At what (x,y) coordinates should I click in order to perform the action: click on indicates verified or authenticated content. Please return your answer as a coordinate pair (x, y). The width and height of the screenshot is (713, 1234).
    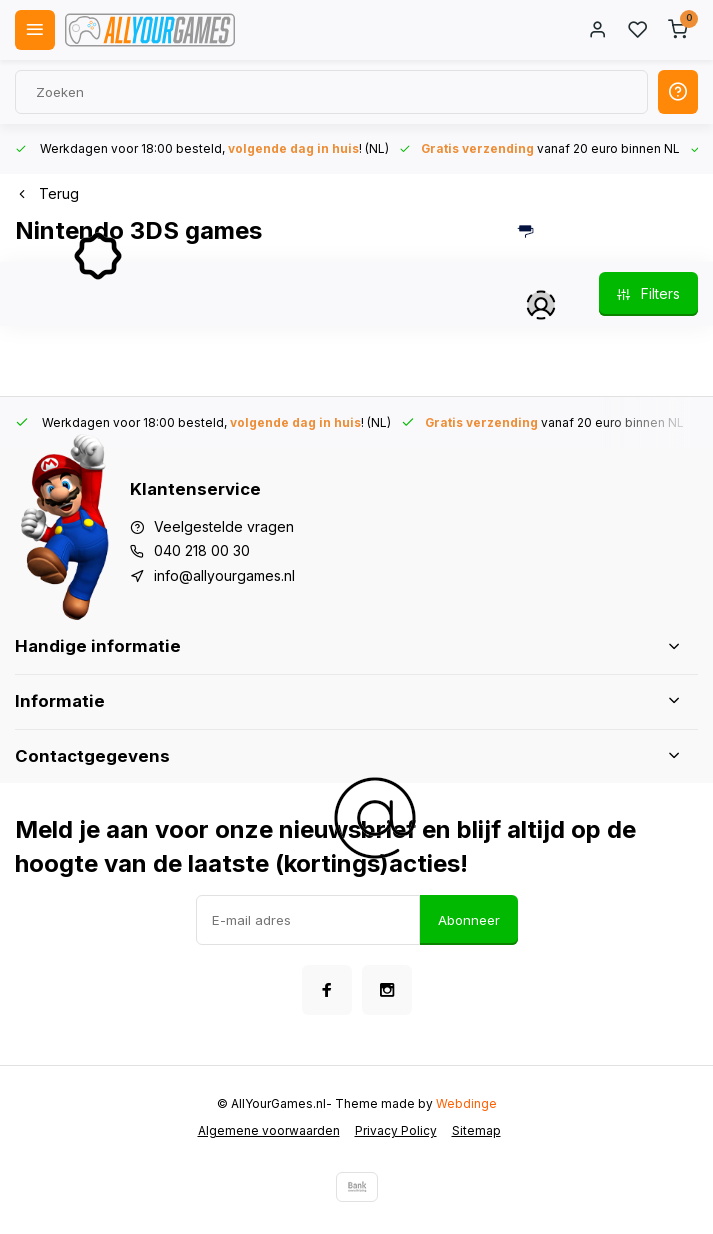
    Looking at the image, I should click on (98, 256).